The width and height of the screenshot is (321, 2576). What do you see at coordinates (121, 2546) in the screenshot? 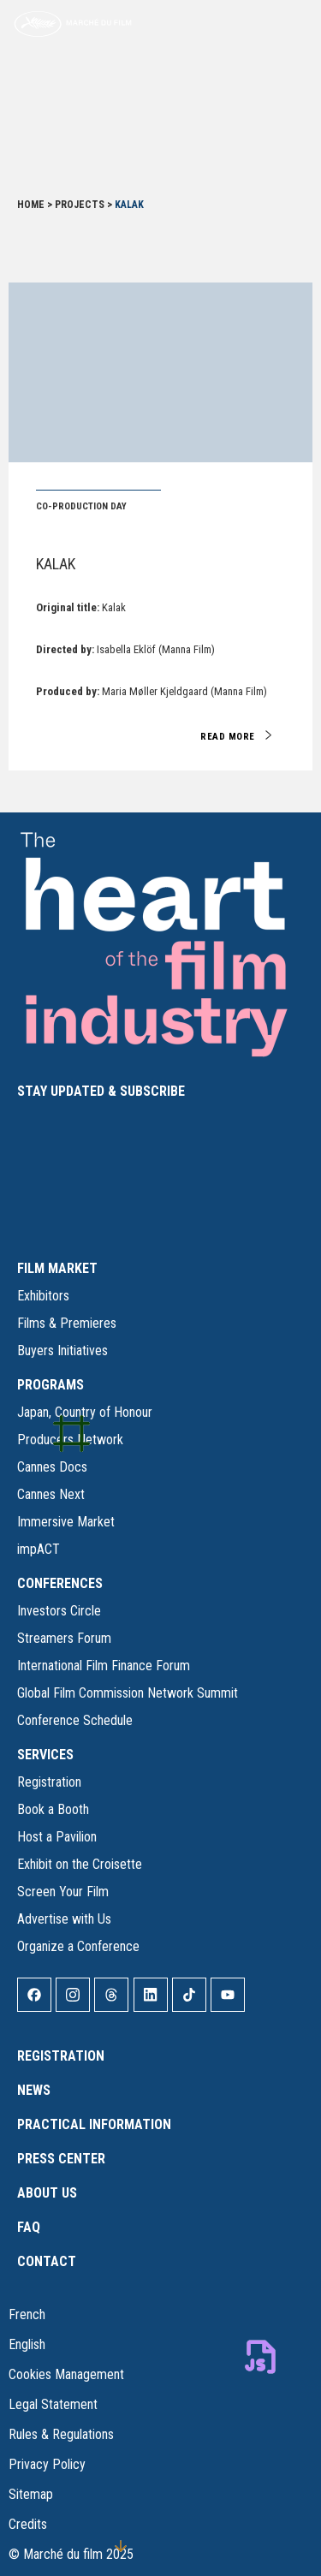
I see `scroll down or view more content` at bounding box center [121, 2546].